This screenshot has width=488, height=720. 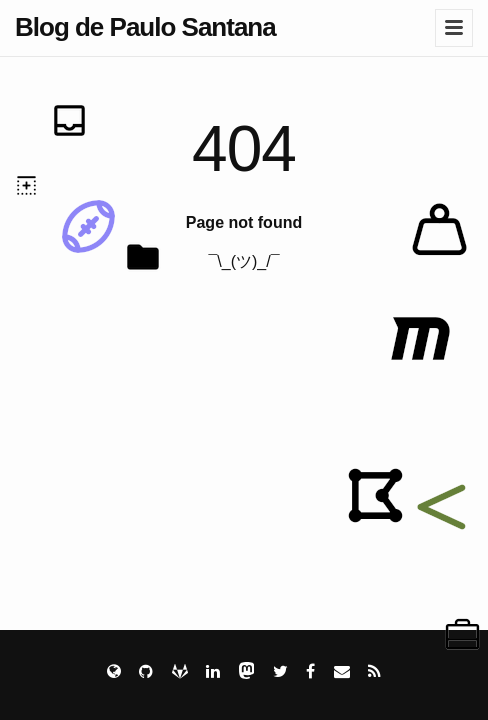 What do you see at coordinates (462, 635) in the screenshot?
I see `access travel or trip settings` at bounding box center [462, 635].